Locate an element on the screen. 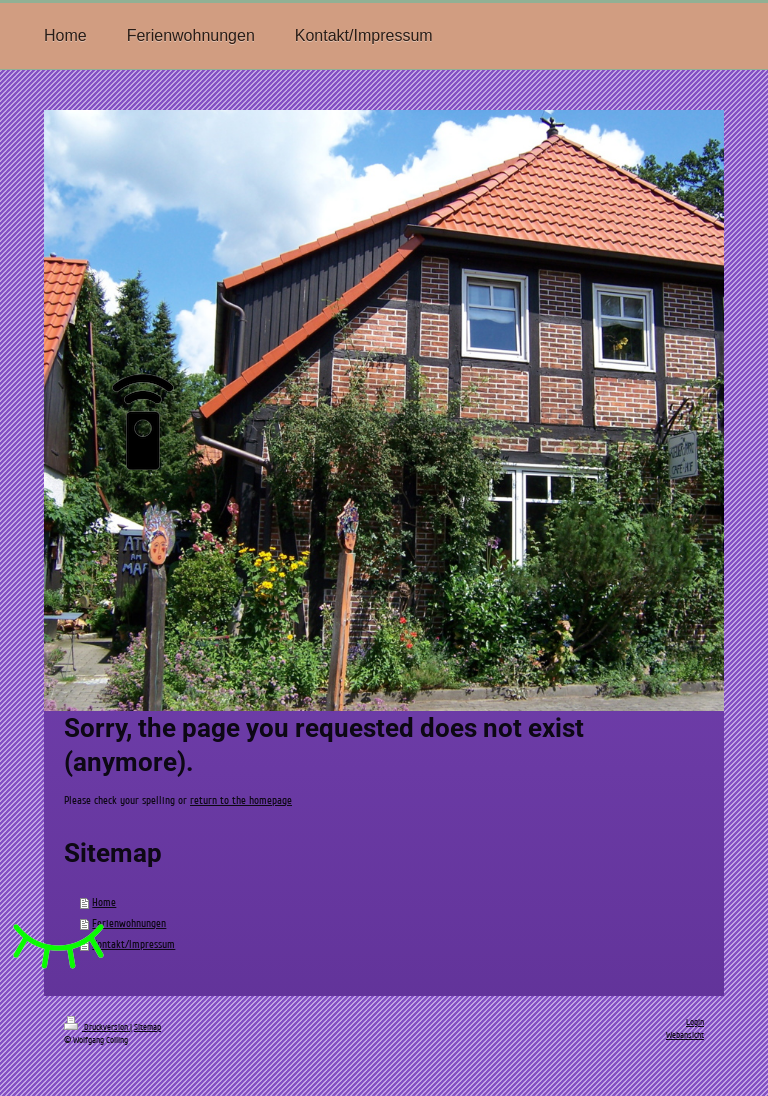 The height and width of the screenshot is (1096, 768). hide password or sensitive content is located at coordinates (58, 937).